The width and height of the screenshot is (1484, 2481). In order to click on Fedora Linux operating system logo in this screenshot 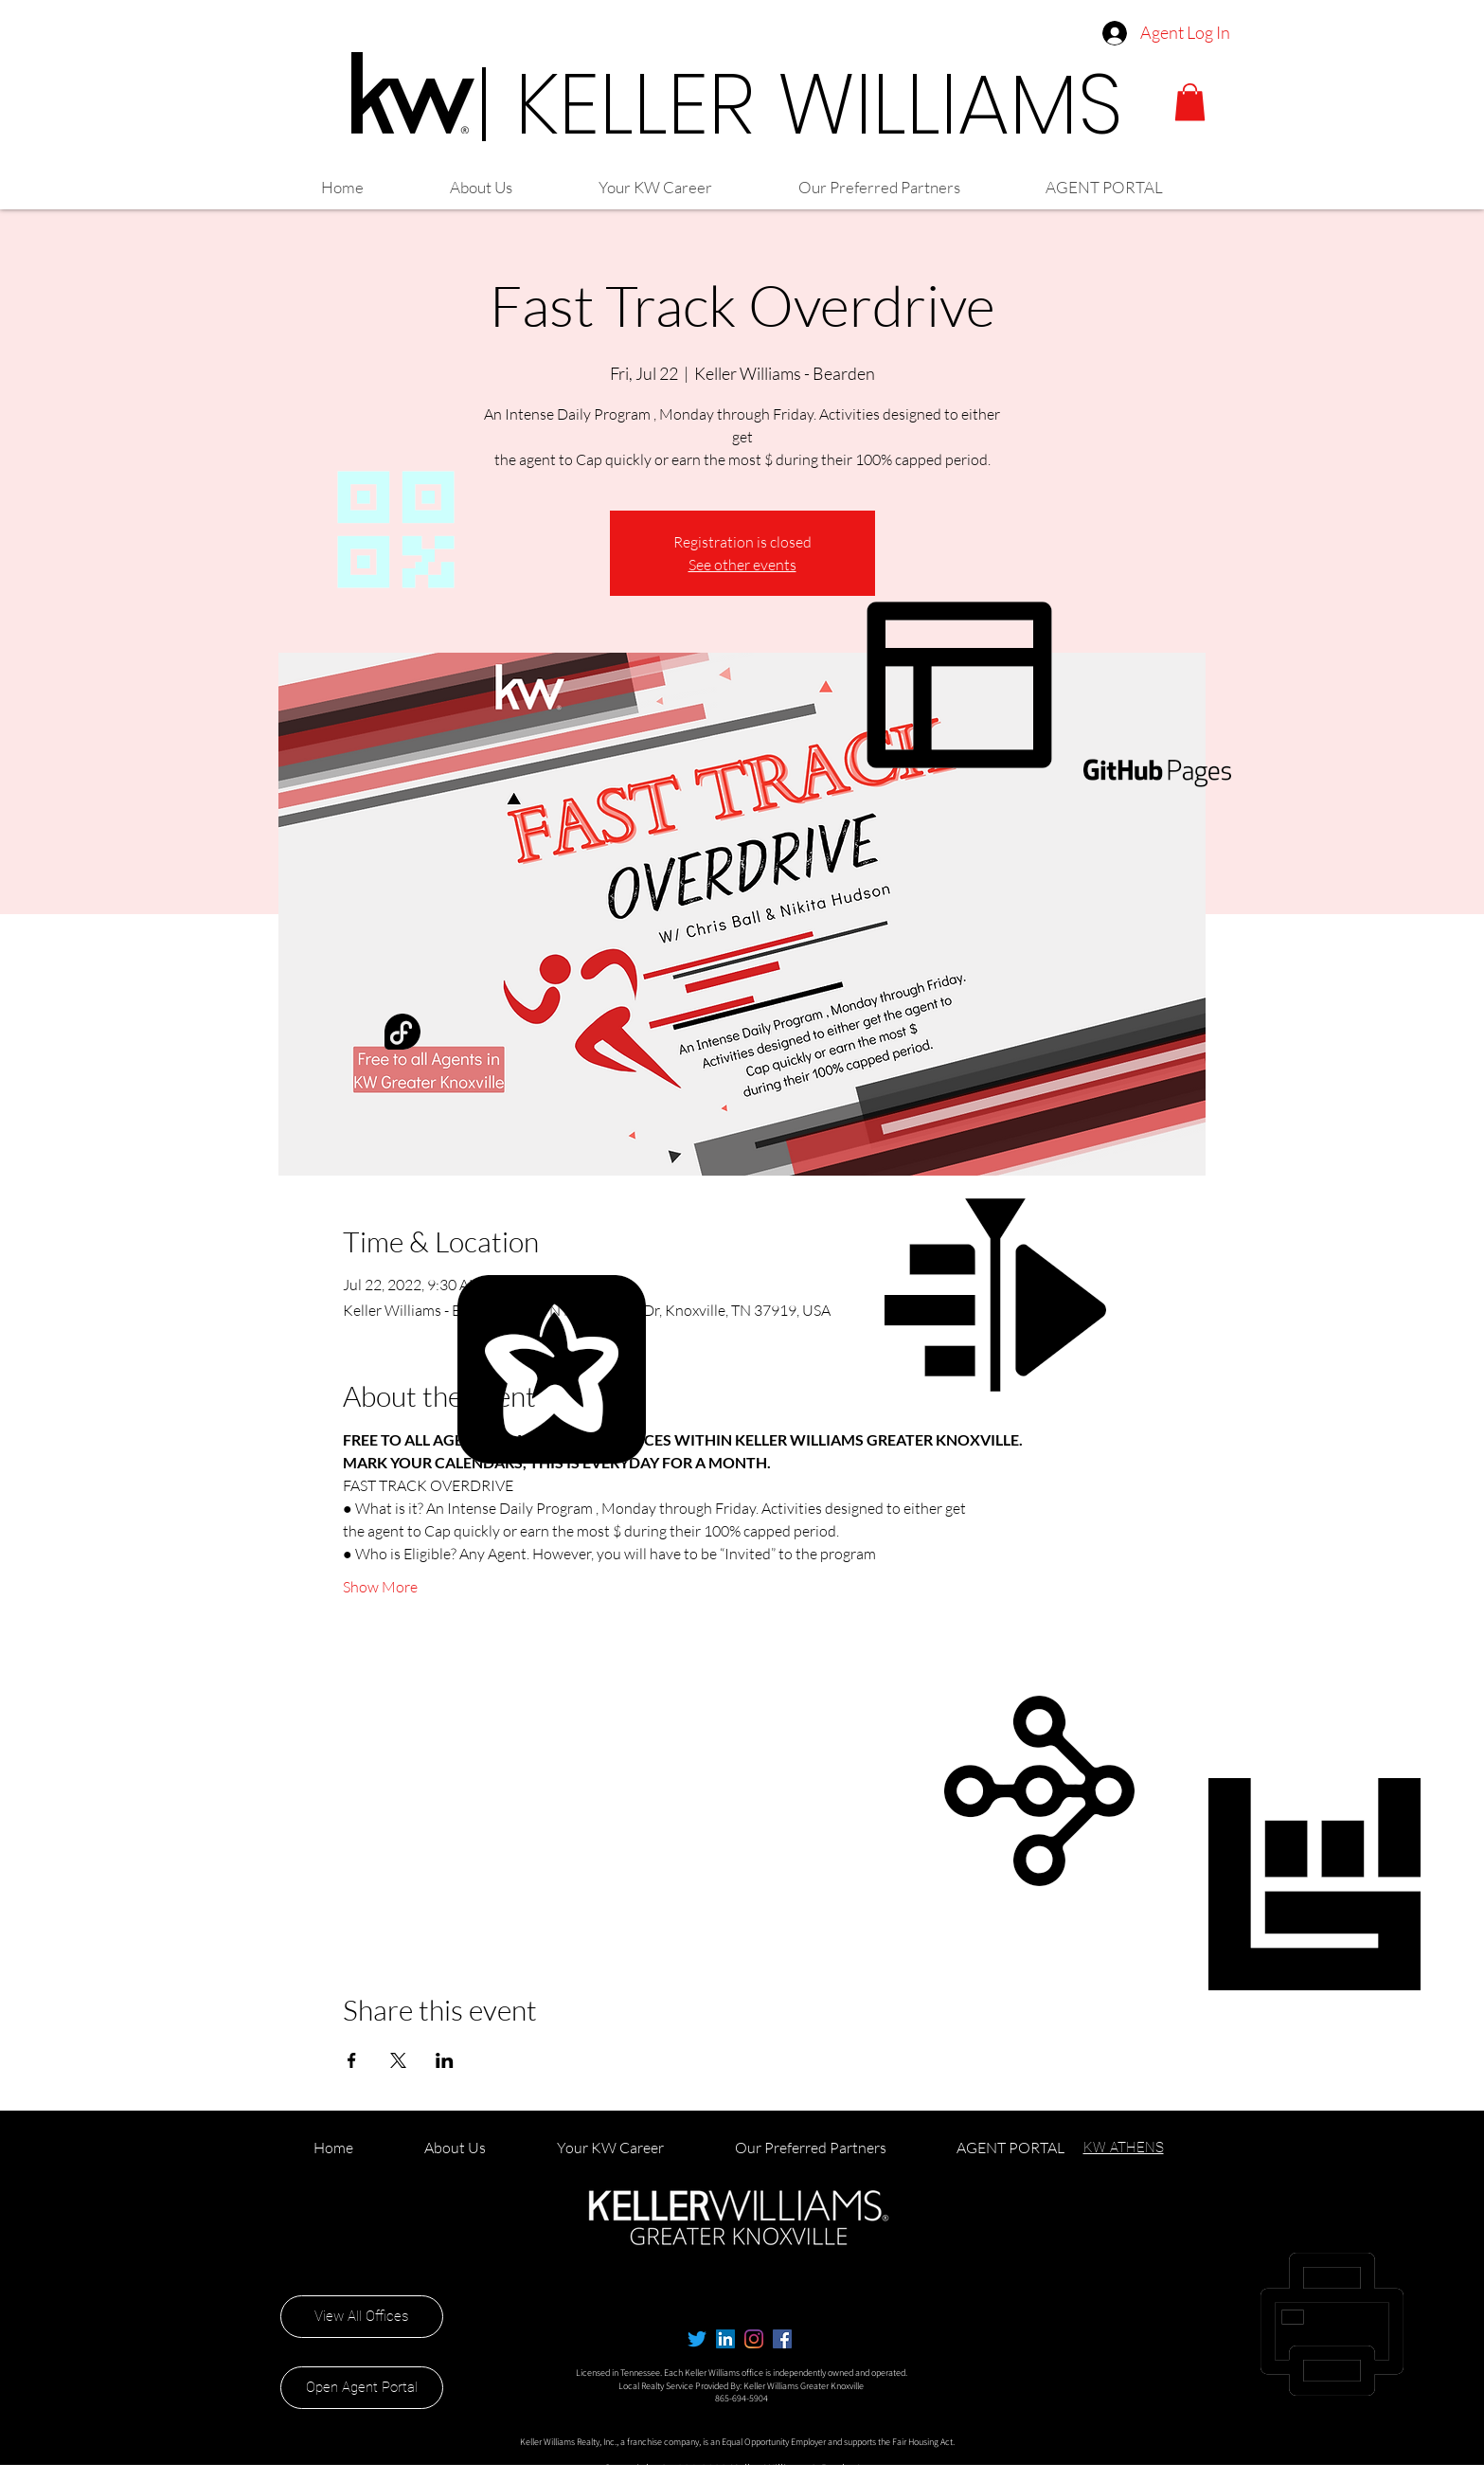, I will do `click(402, 1032)`.